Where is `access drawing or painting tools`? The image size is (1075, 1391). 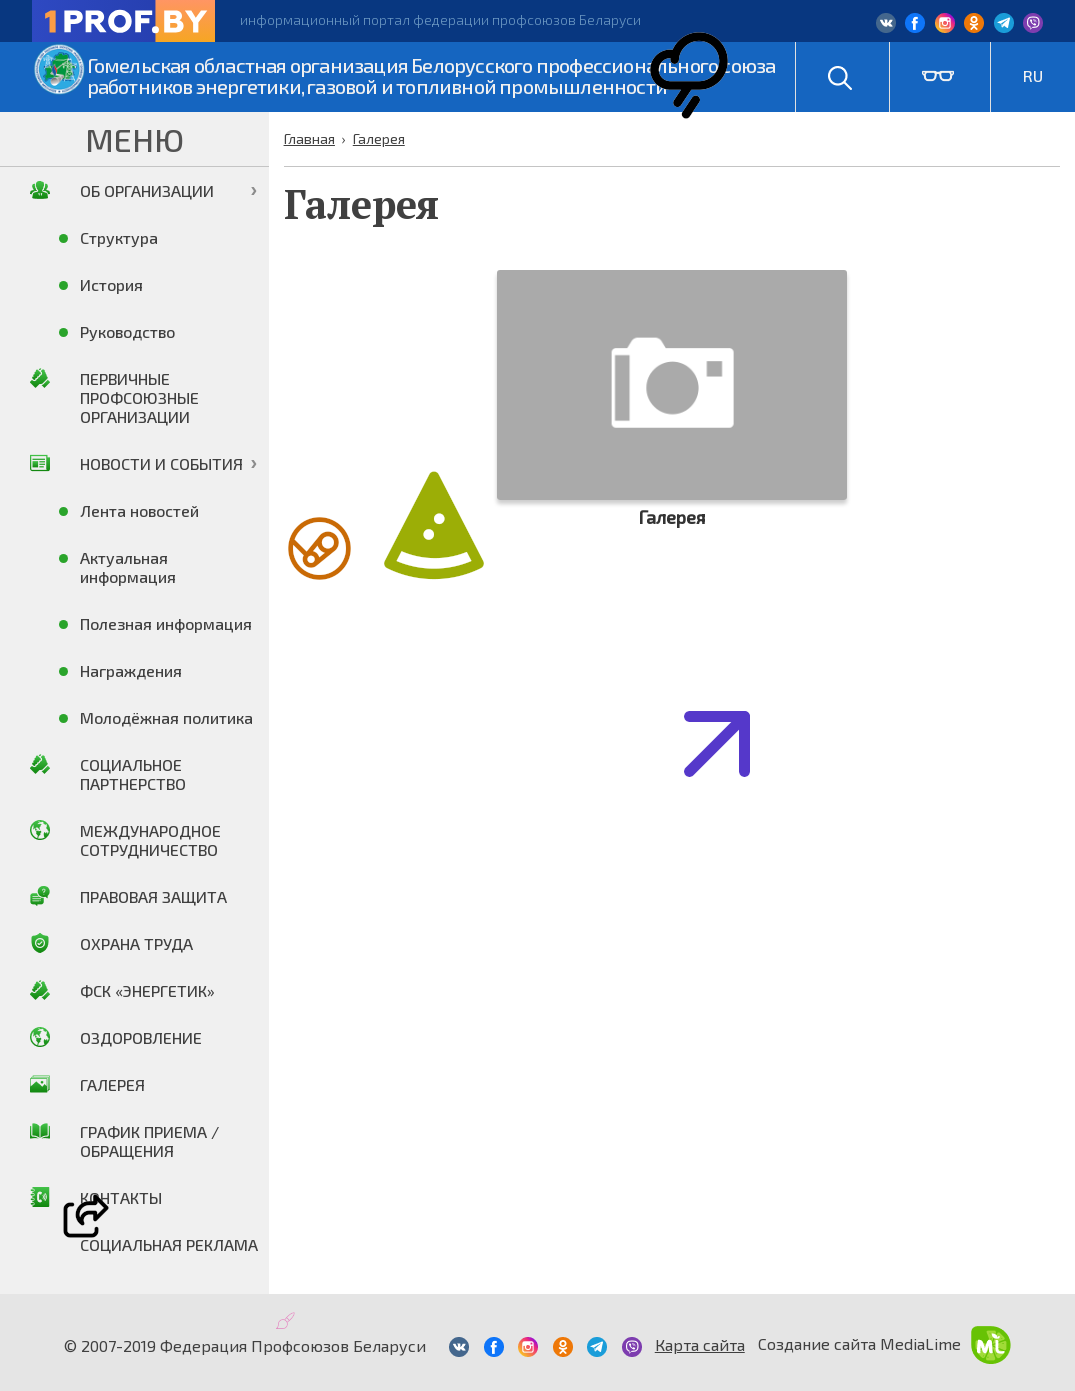
access drawing or painting tools is located at coordinates (286, 1321).